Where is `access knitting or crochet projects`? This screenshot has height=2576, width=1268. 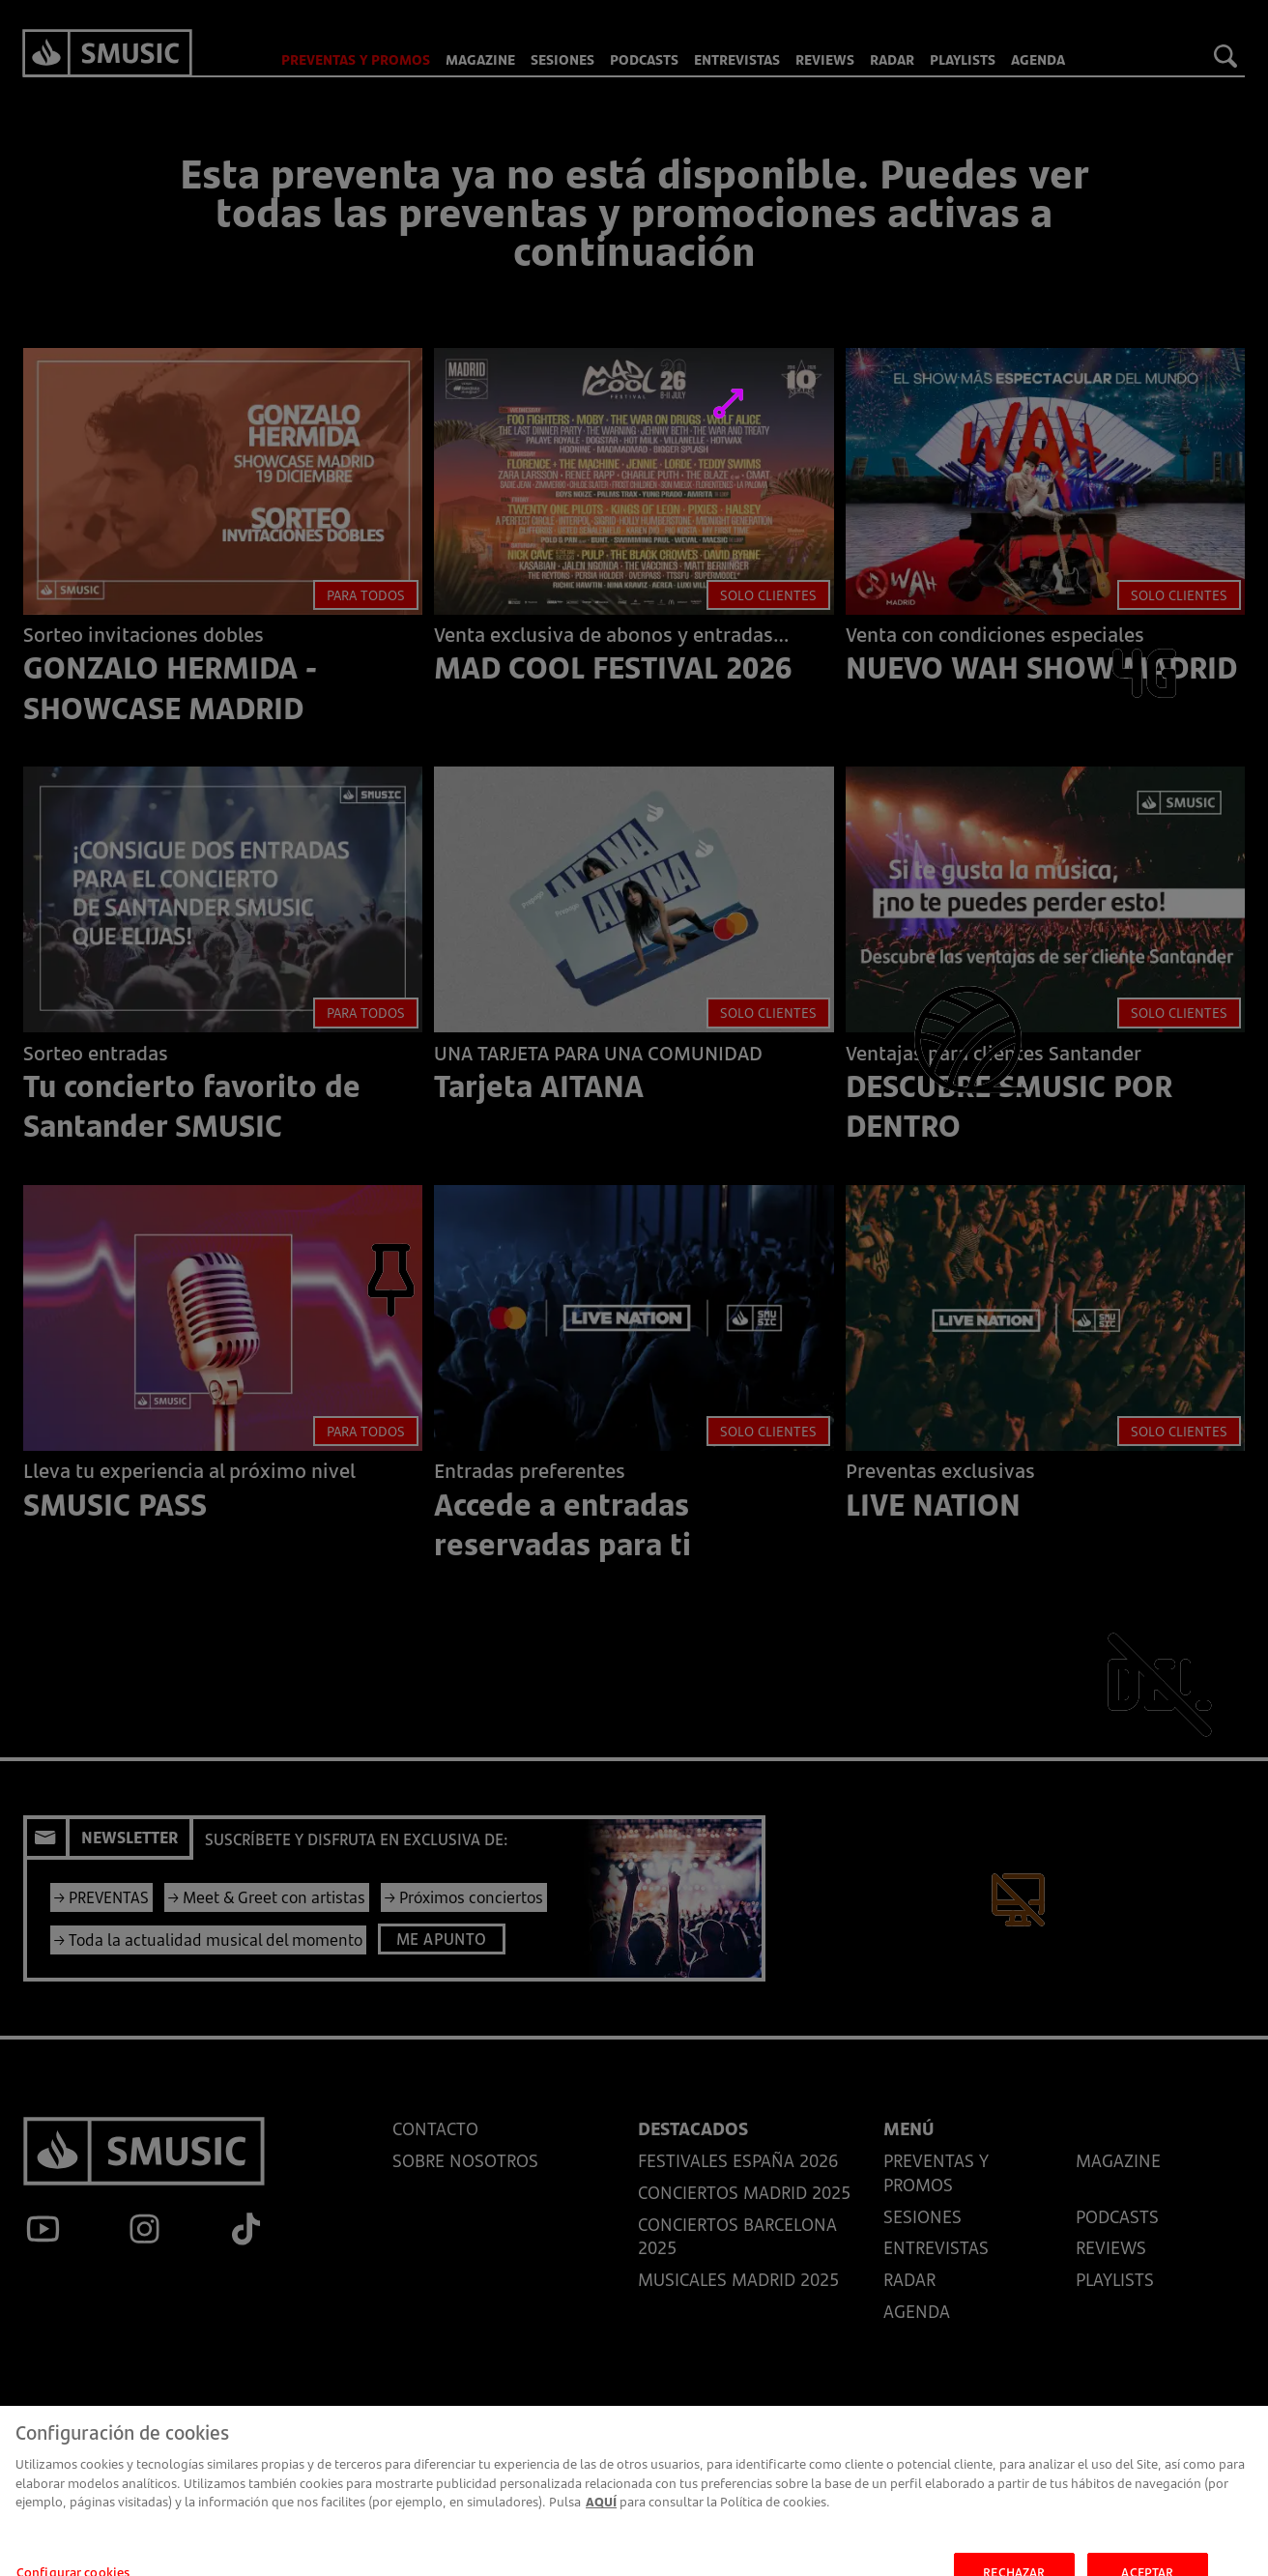 access knitting or crochet projects is located at coordinates (967, 1039).